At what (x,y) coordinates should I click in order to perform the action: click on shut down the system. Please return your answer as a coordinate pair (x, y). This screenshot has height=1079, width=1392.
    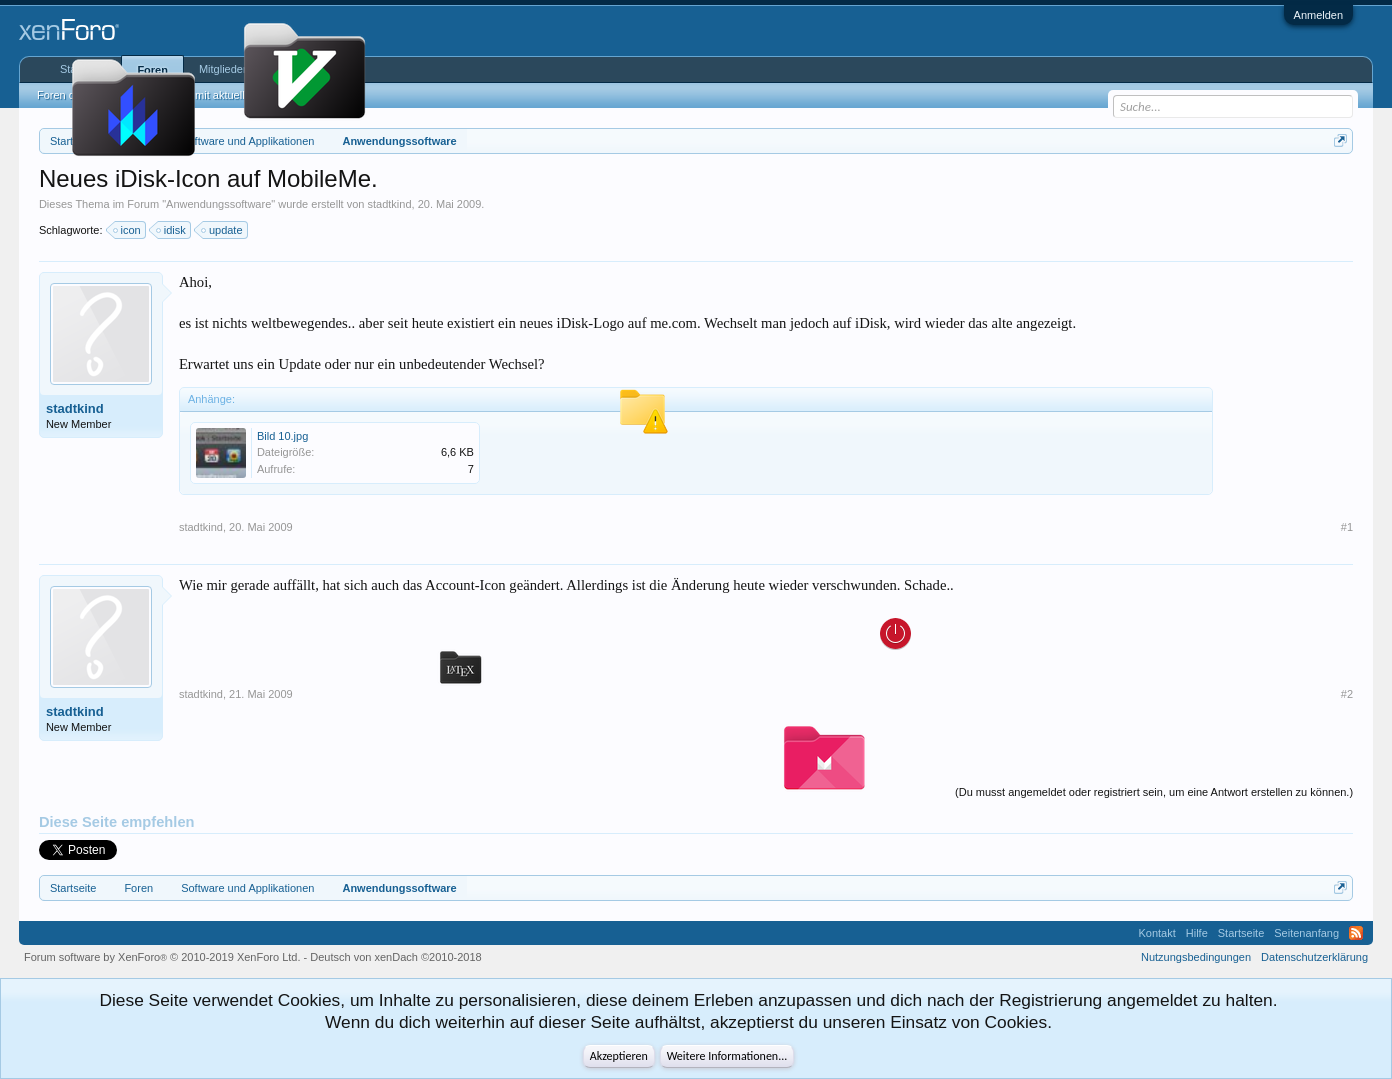
    Looking at the image, I should click on (896, 634).